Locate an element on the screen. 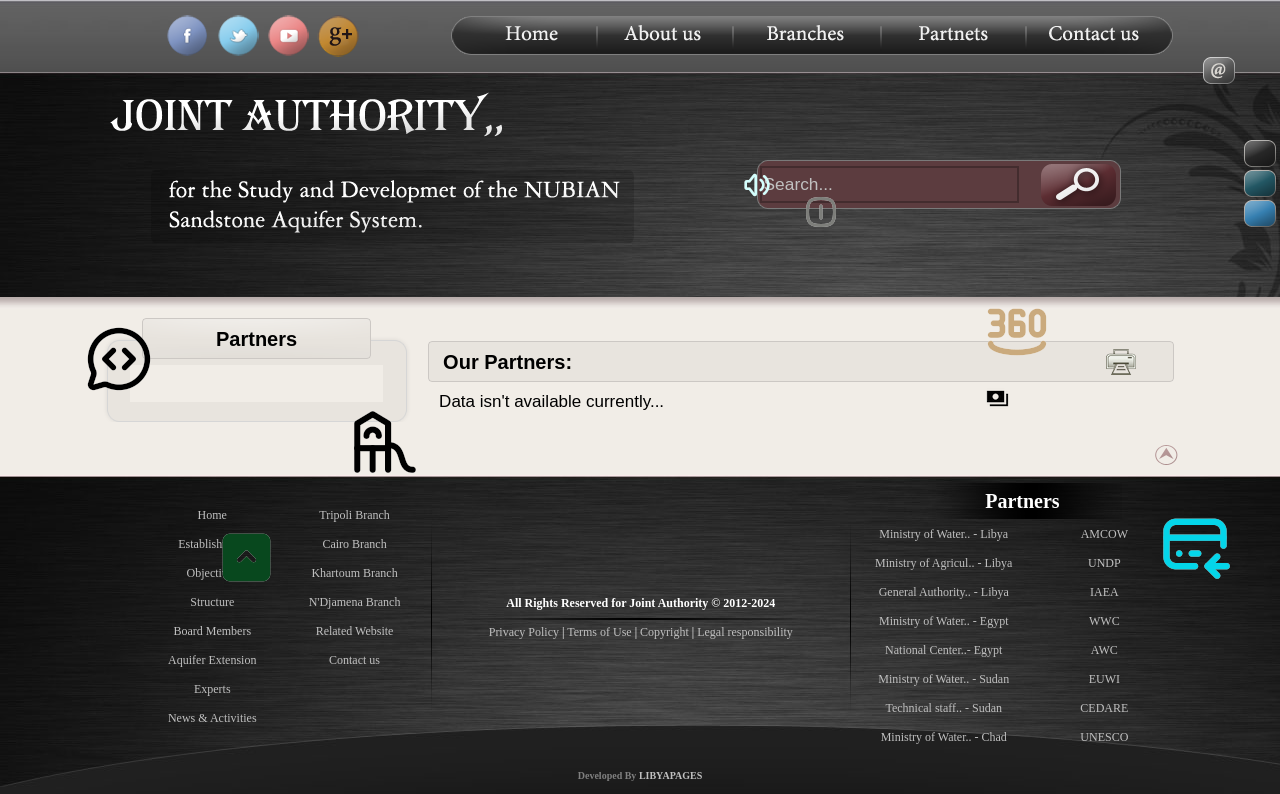  view 360-degree panoramic content is located at coordinates (1017, 332).